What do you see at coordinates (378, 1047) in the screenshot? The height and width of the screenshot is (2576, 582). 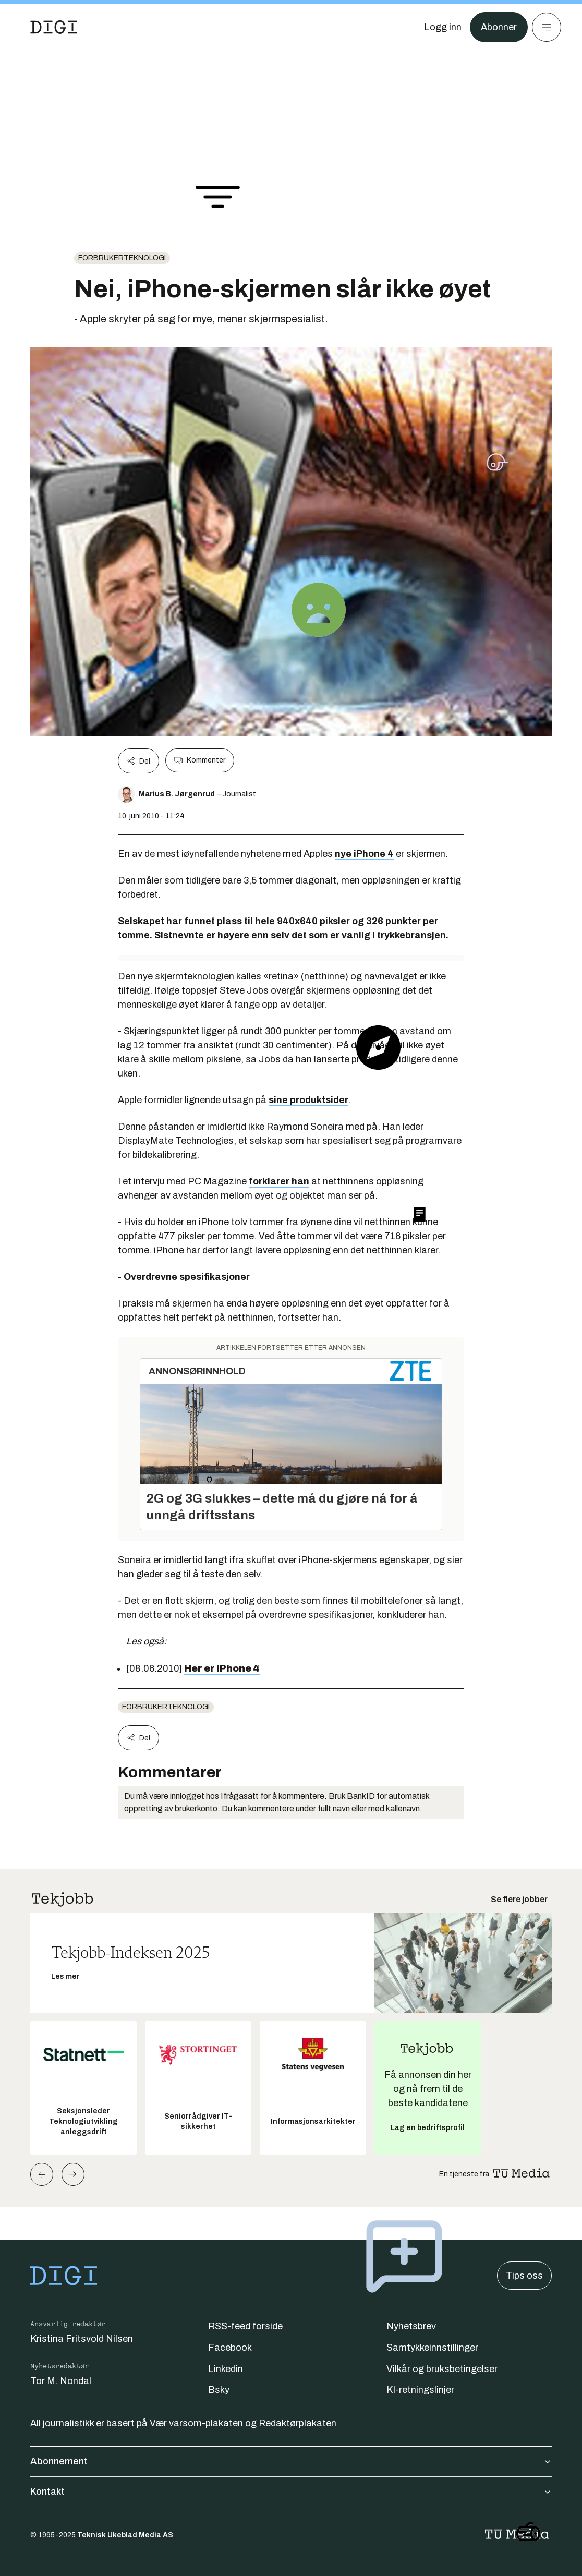 I see `access navigation or direction features` at bounding box center [378, 1047].